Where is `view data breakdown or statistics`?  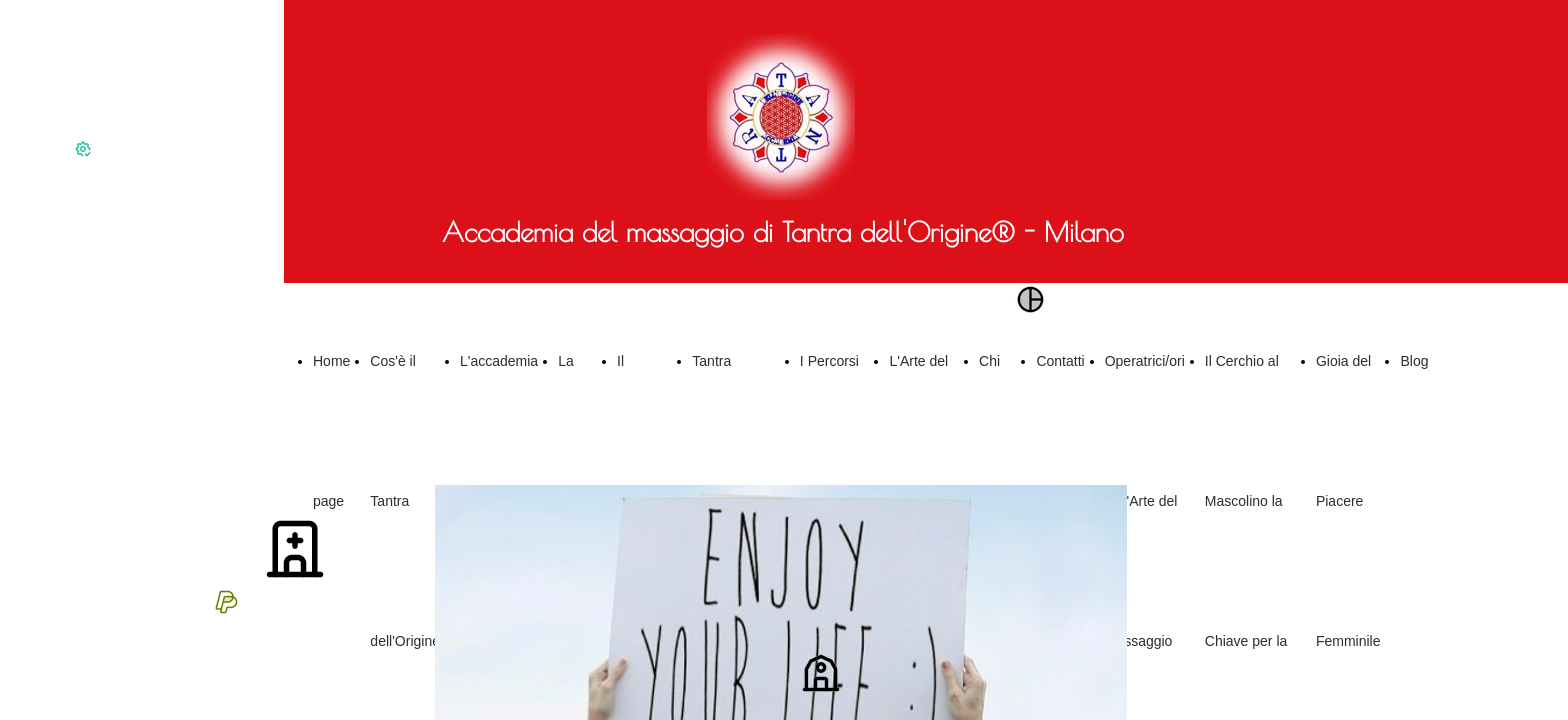
view data breakdown or statistics is located at coordinates (1030, 299).